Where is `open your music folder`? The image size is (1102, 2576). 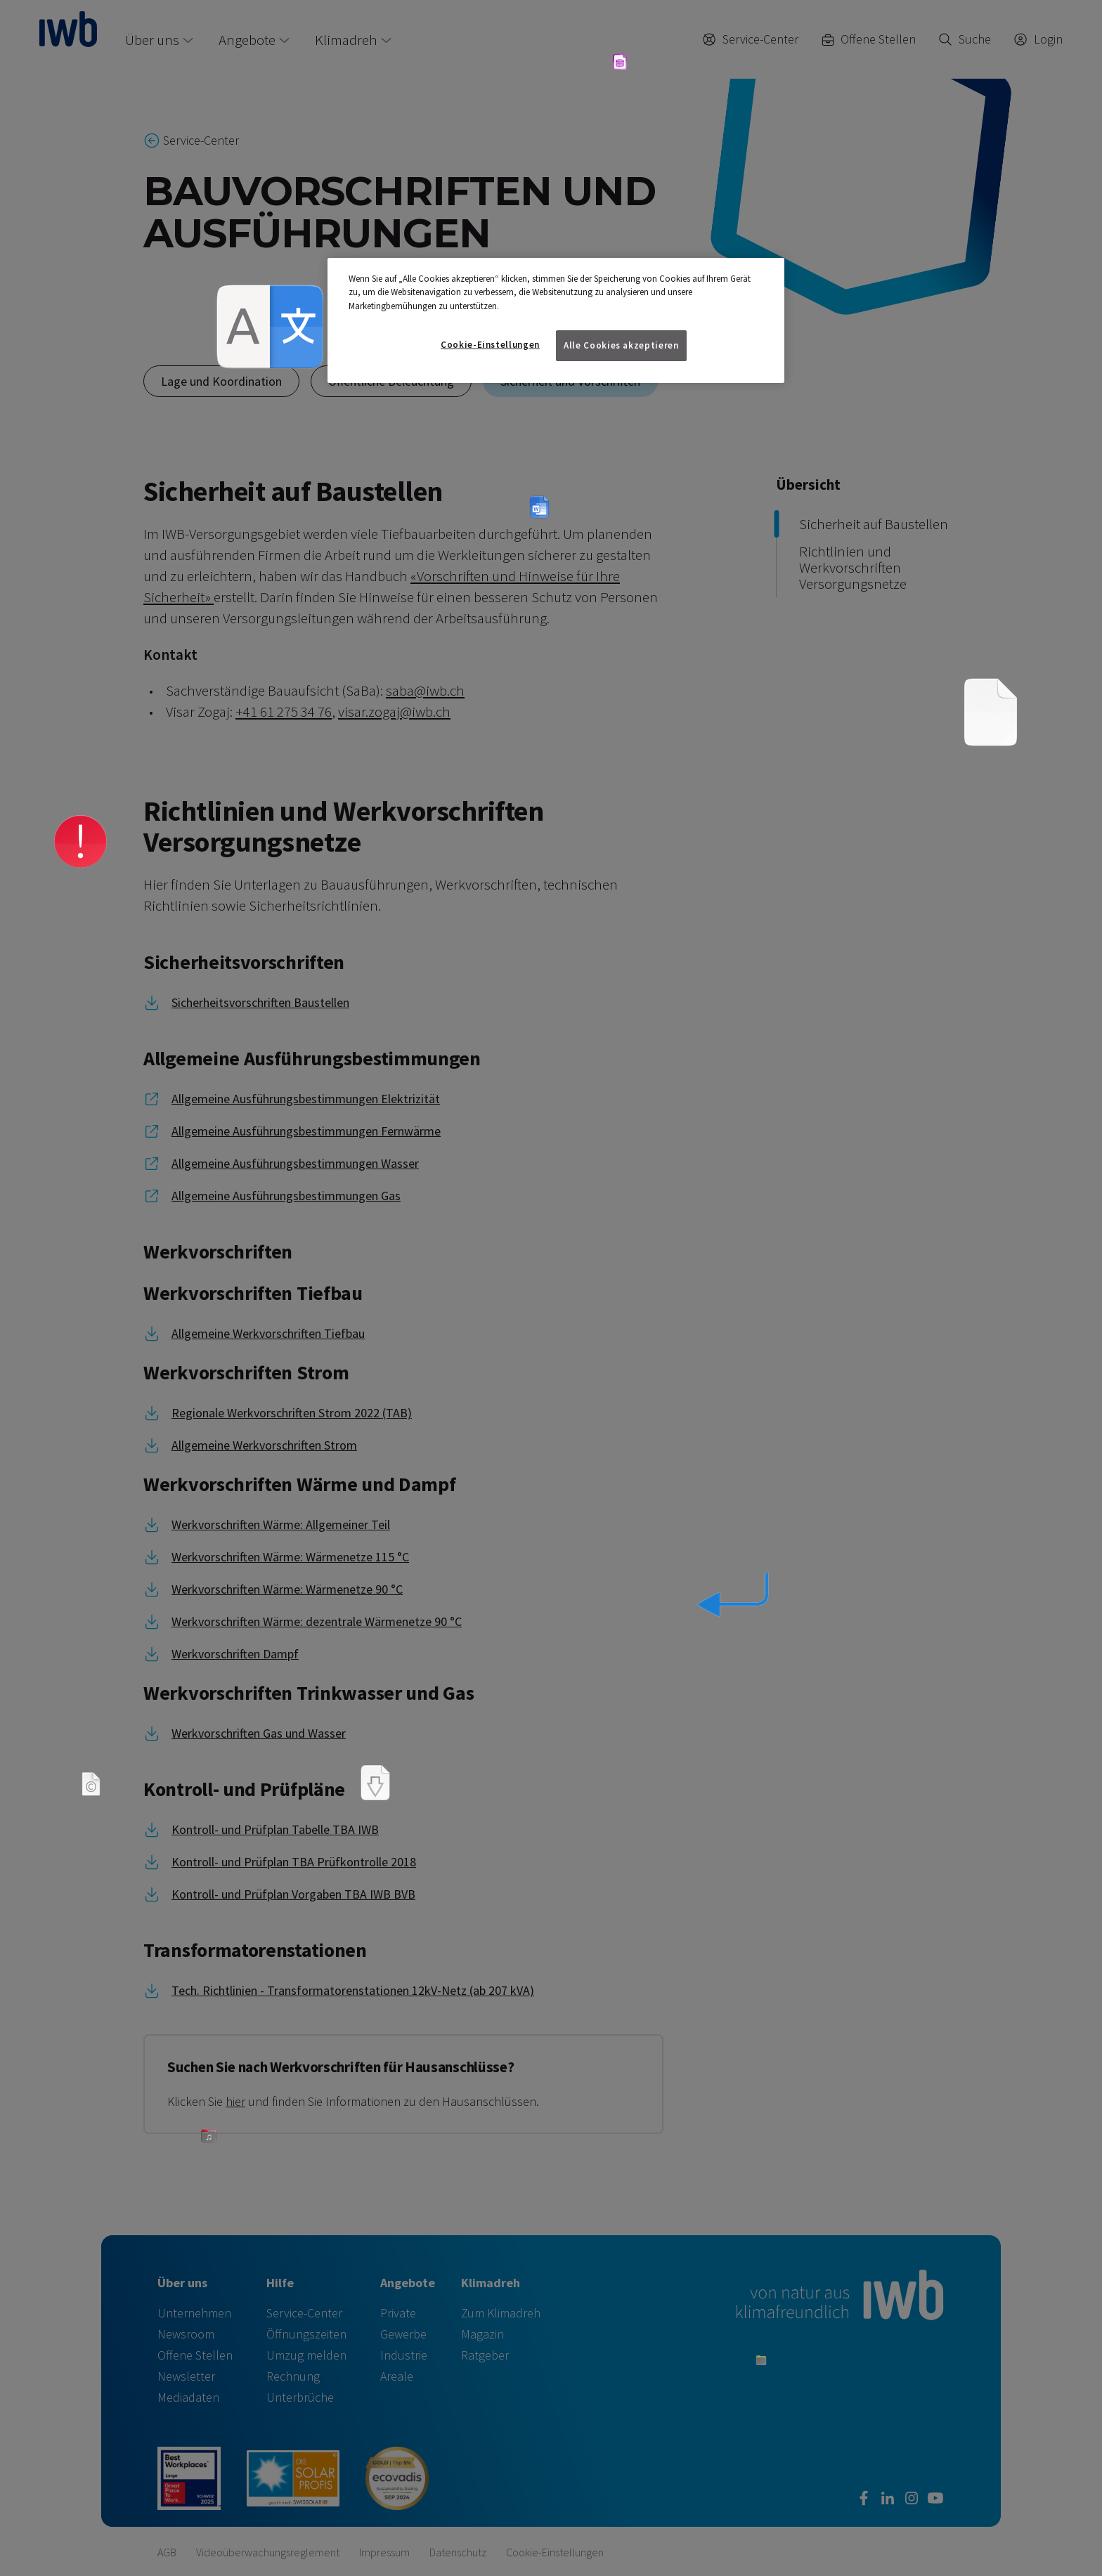
open your music folder is located at coordinates (209, 2135).